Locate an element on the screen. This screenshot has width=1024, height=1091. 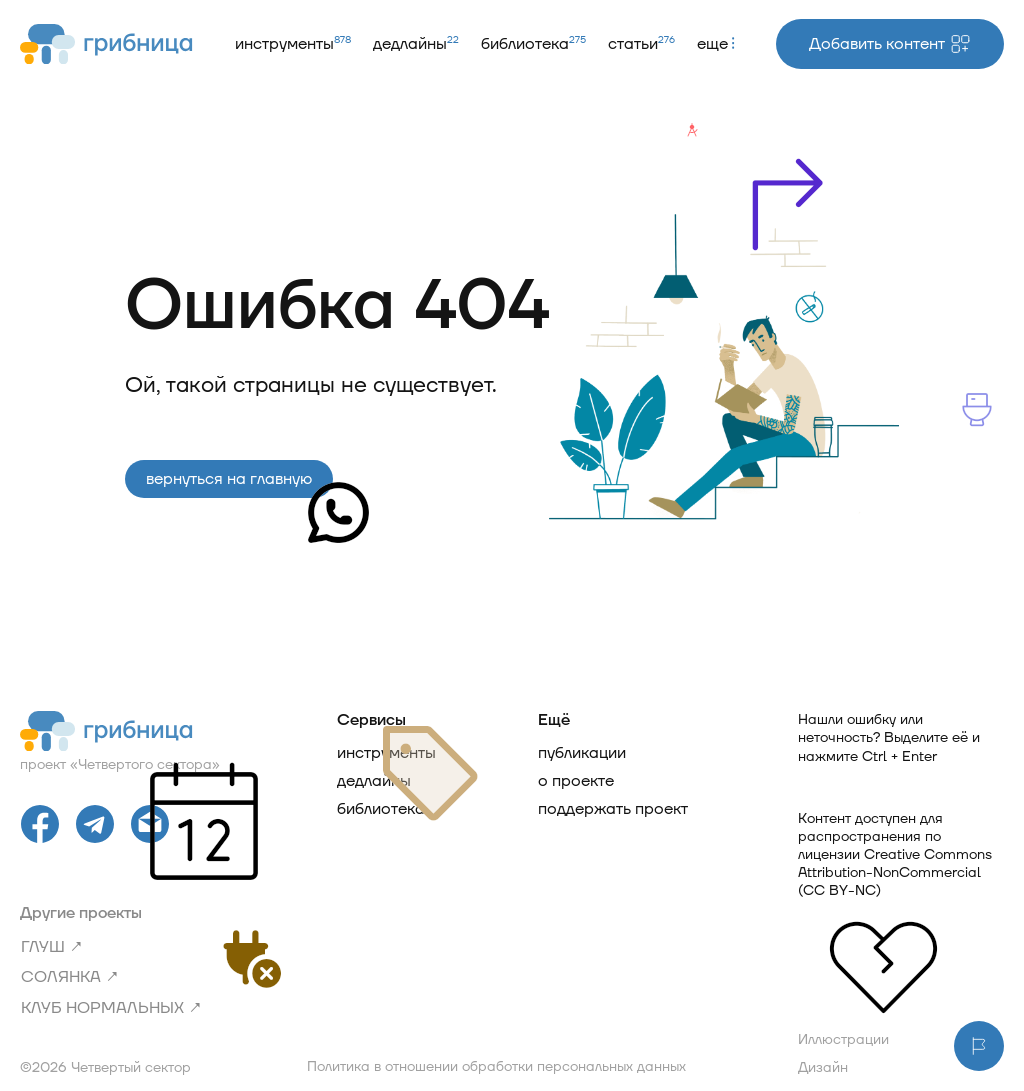
reply to a message is located at coordinates (780, 204).